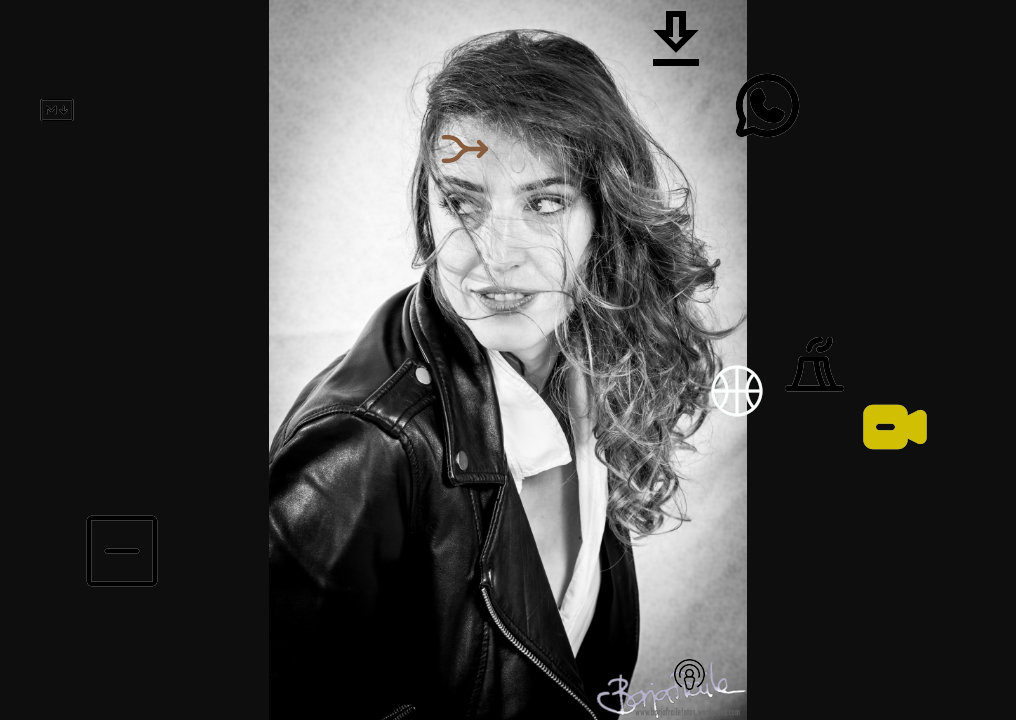  Describe the element at coordinates (737, 391) in the screenshot. I see `access sports or basketball-related content` at that location.